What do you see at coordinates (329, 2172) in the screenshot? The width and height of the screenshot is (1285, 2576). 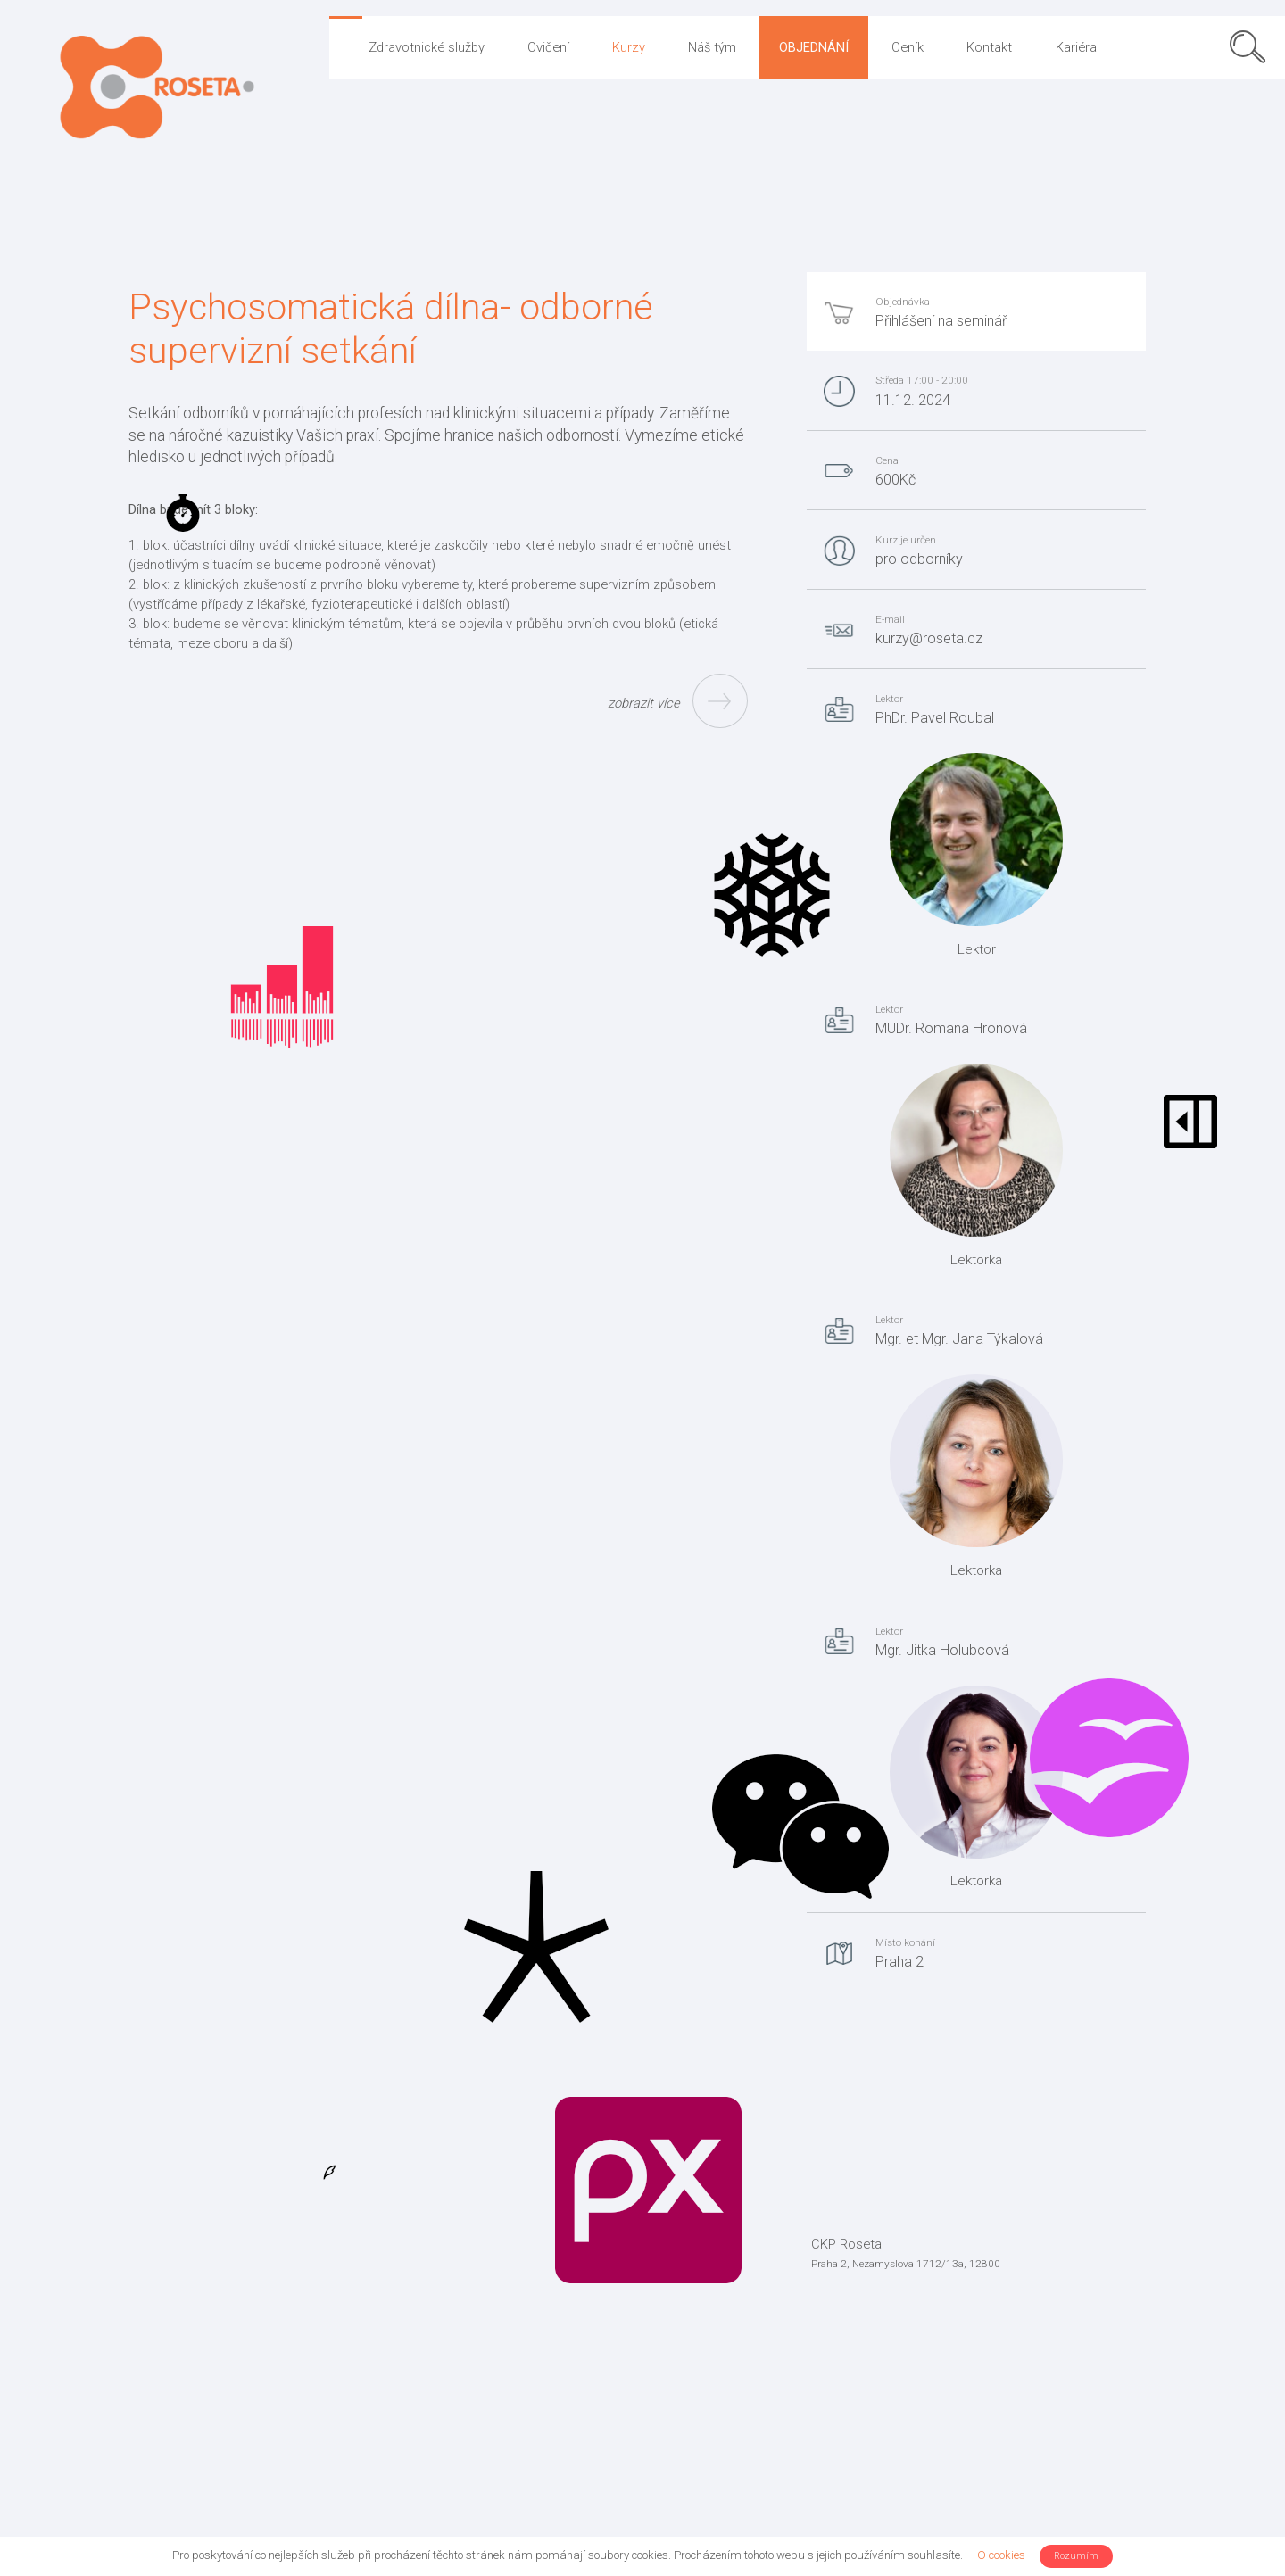 I see `compose or write a new document` at bounding box center [329, 2172].